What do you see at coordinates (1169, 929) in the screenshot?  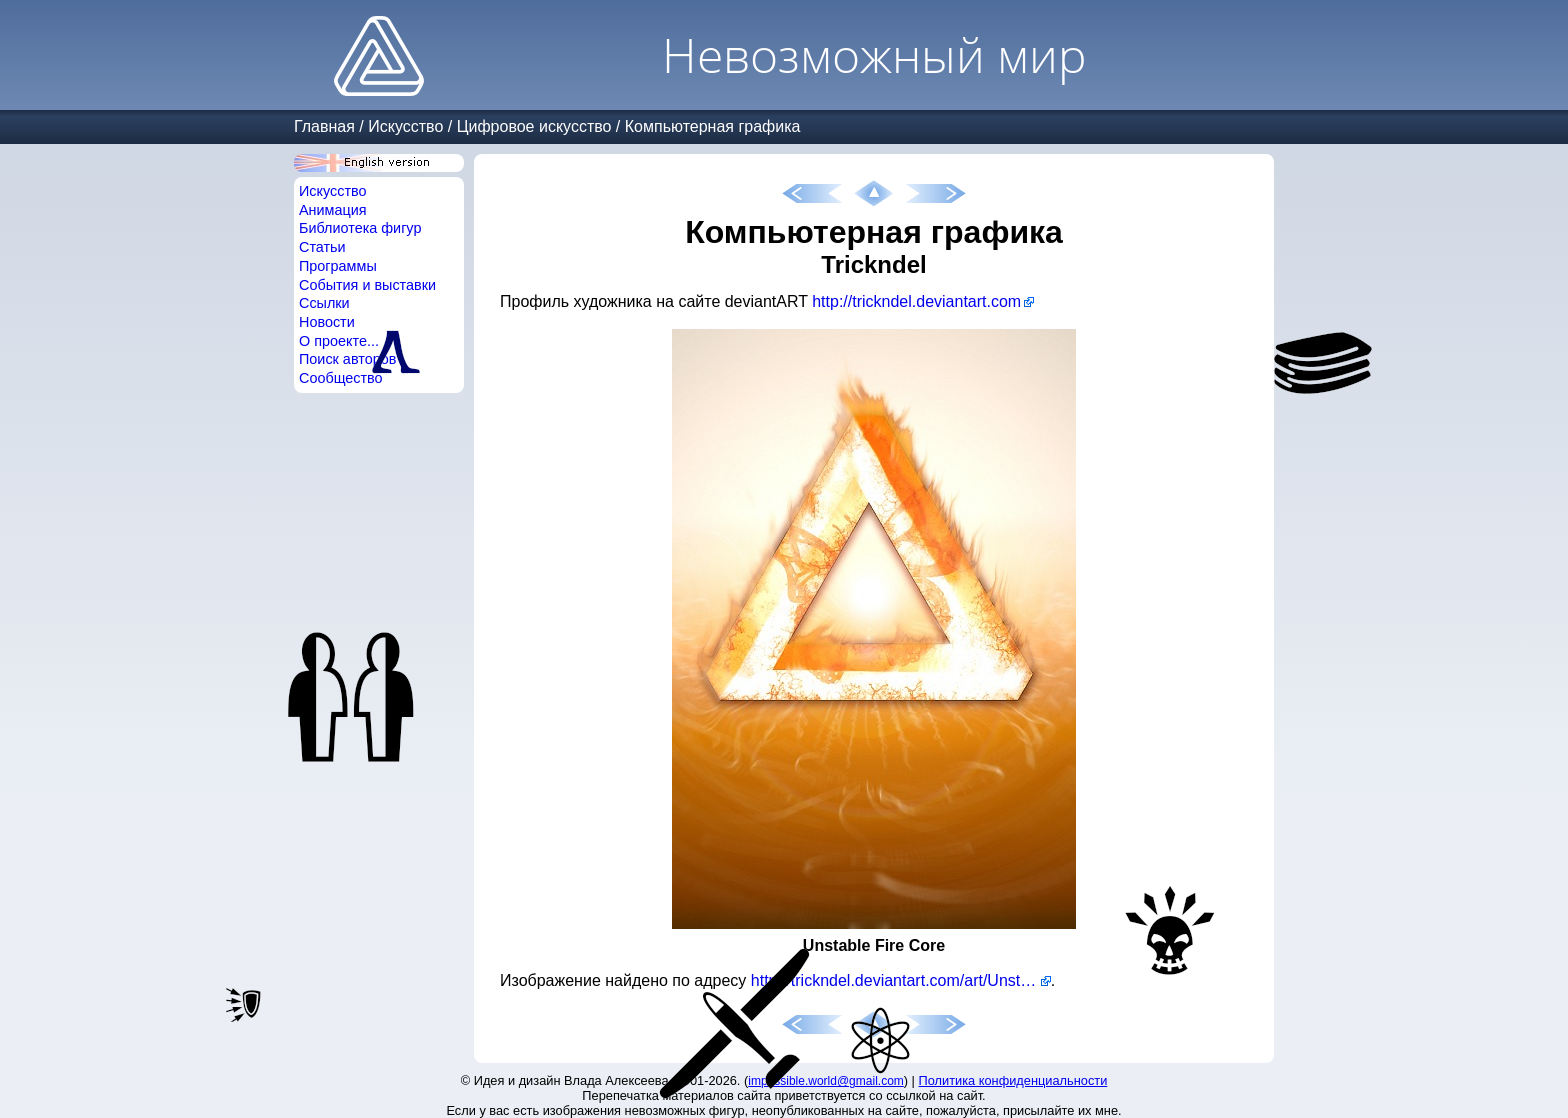 I see `indicates a fun or casual death/game over state` at bounding box center [1169, 929].